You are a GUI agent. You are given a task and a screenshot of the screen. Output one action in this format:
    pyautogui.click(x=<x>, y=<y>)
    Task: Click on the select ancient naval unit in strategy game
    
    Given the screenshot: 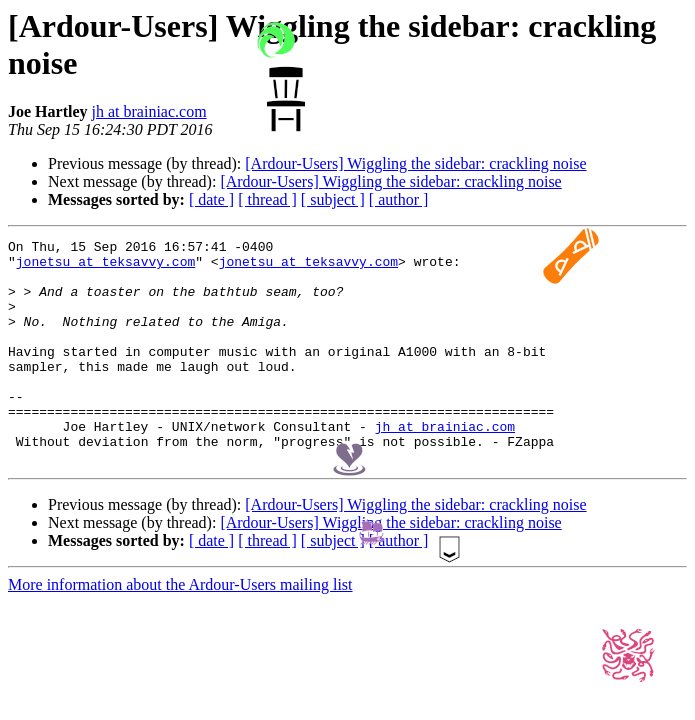 What is the action you would take?
    pyautogui.click(x=372, y=532)
    